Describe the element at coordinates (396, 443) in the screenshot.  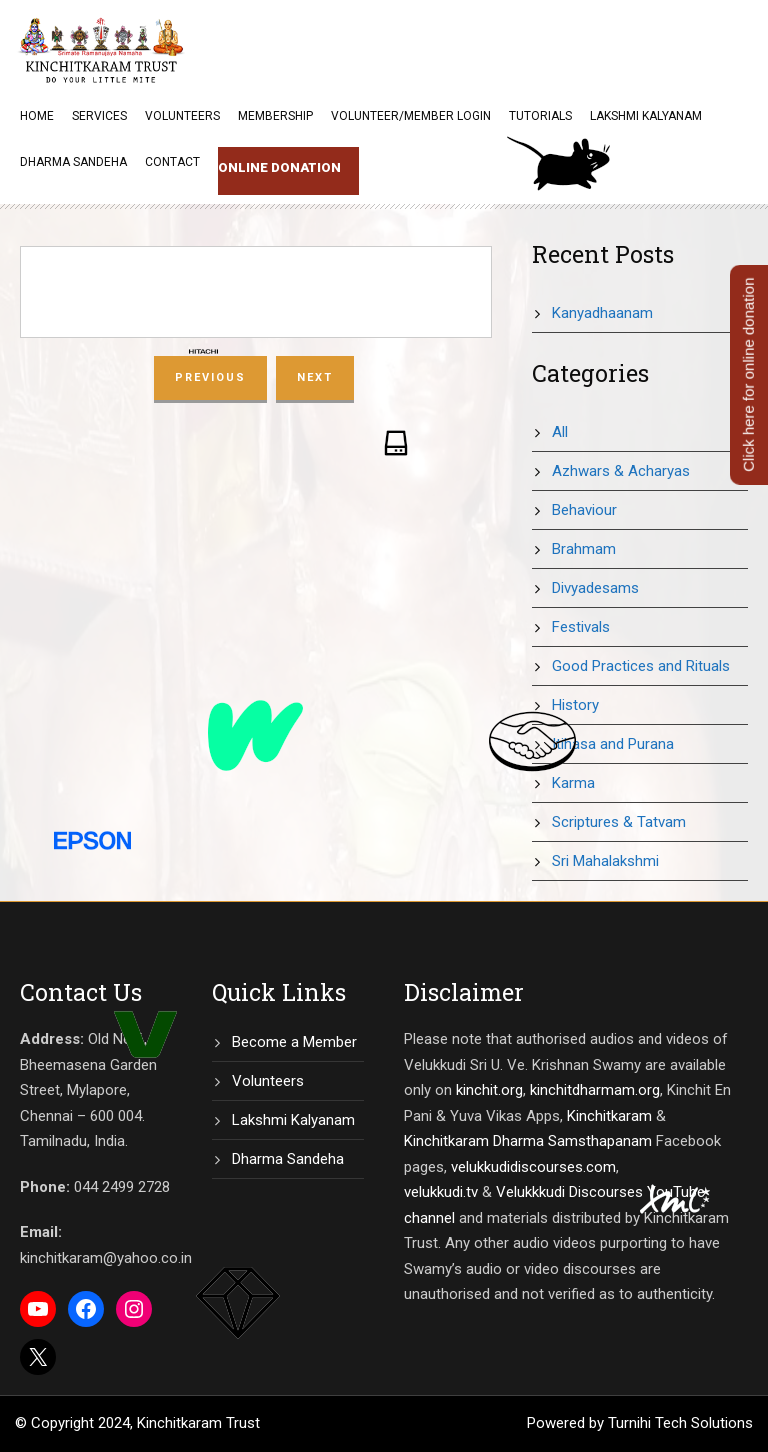
I see `access external storage or hard drive` at that location.